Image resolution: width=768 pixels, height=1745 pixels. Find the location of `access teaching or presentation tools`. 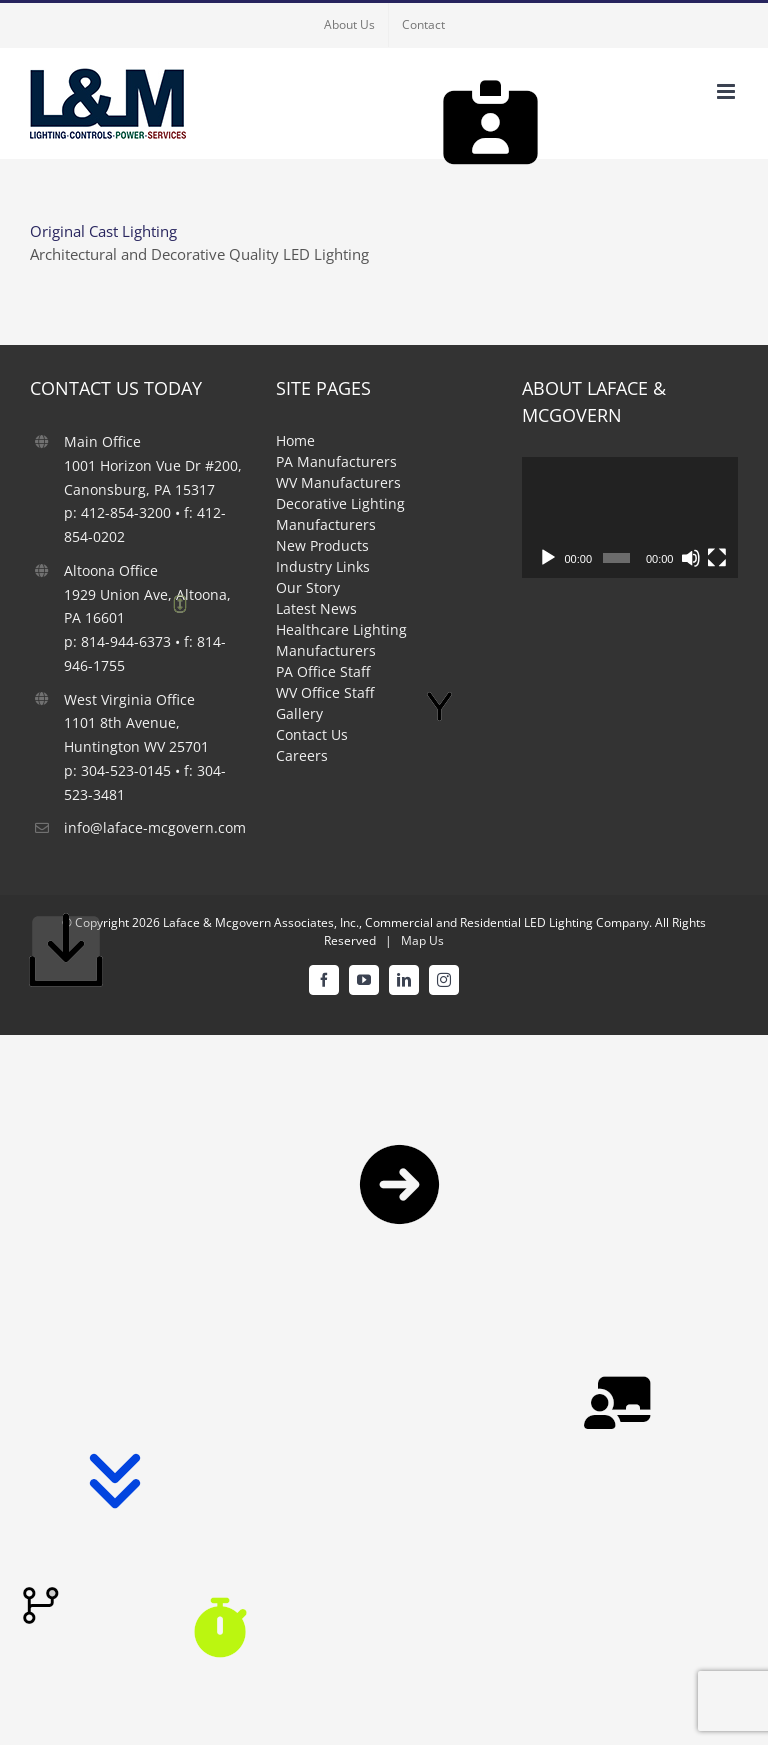

access teaching or presentation tools is located at coordinates (619, 1401).